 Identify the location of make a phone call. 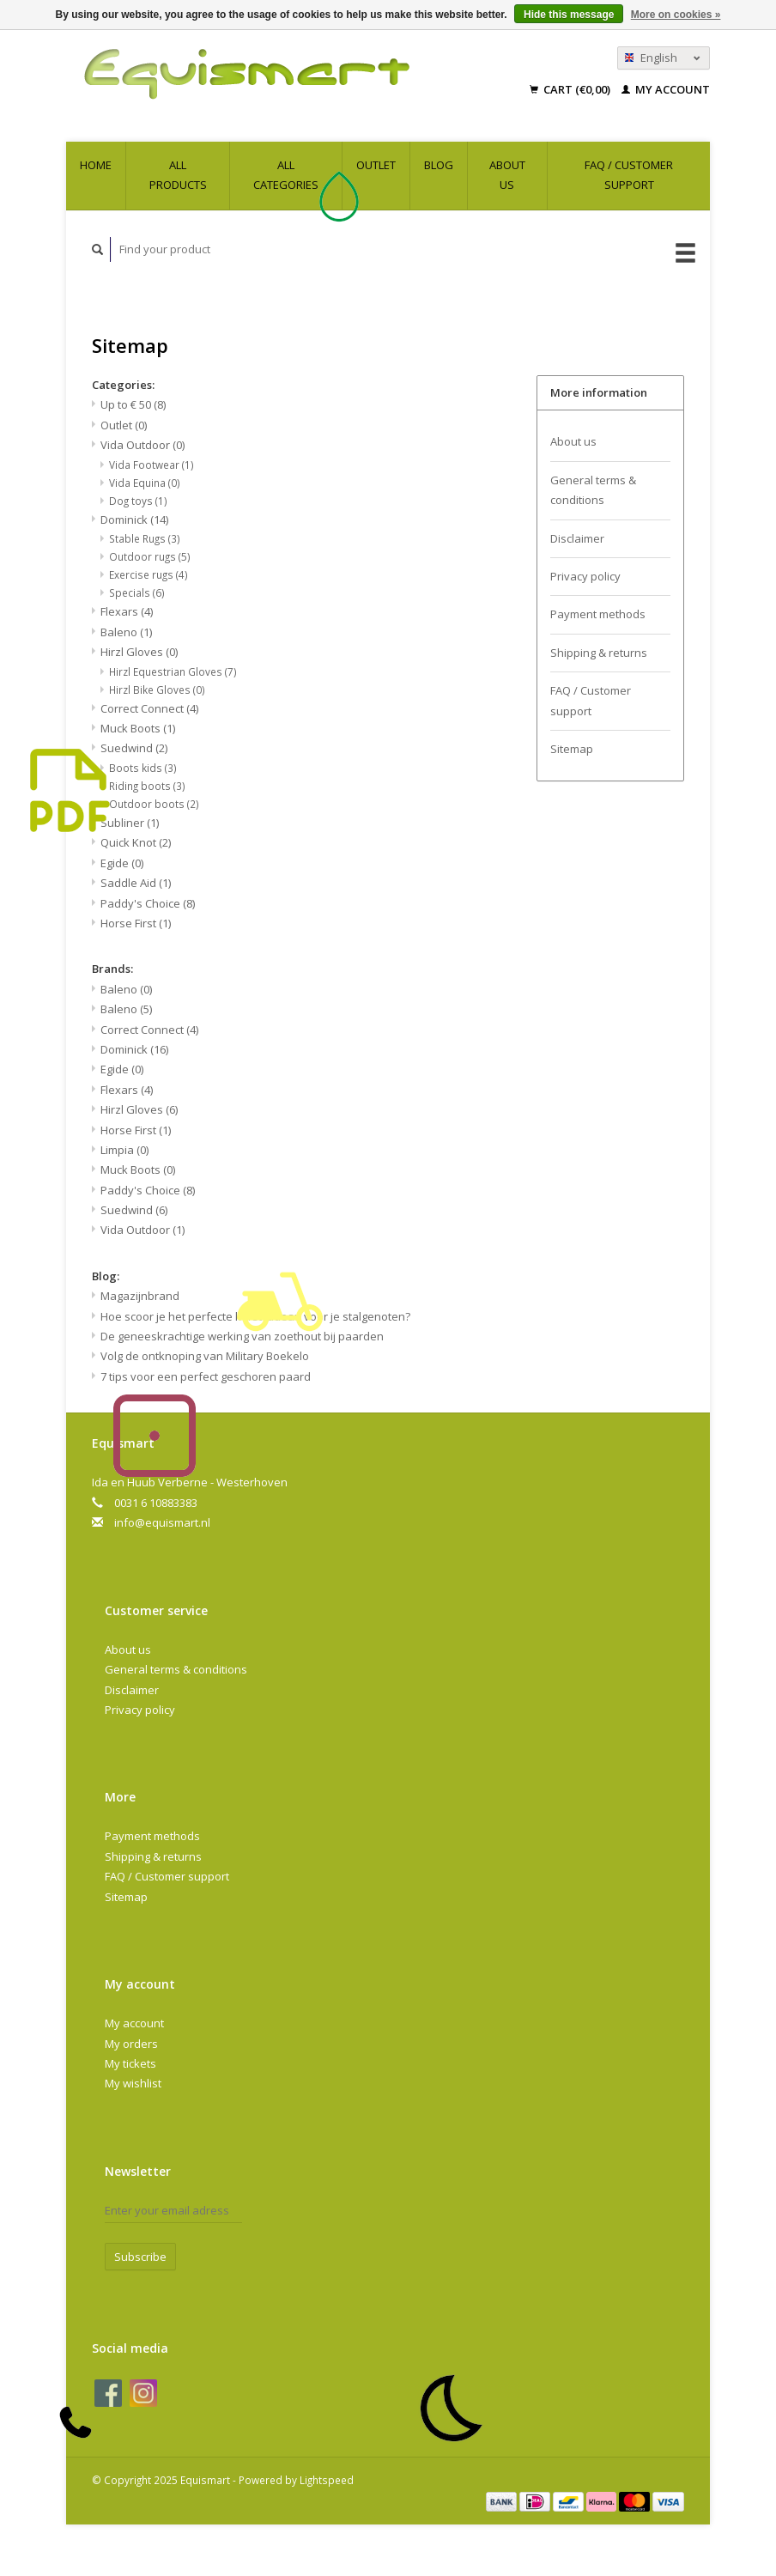
(76, 2422).